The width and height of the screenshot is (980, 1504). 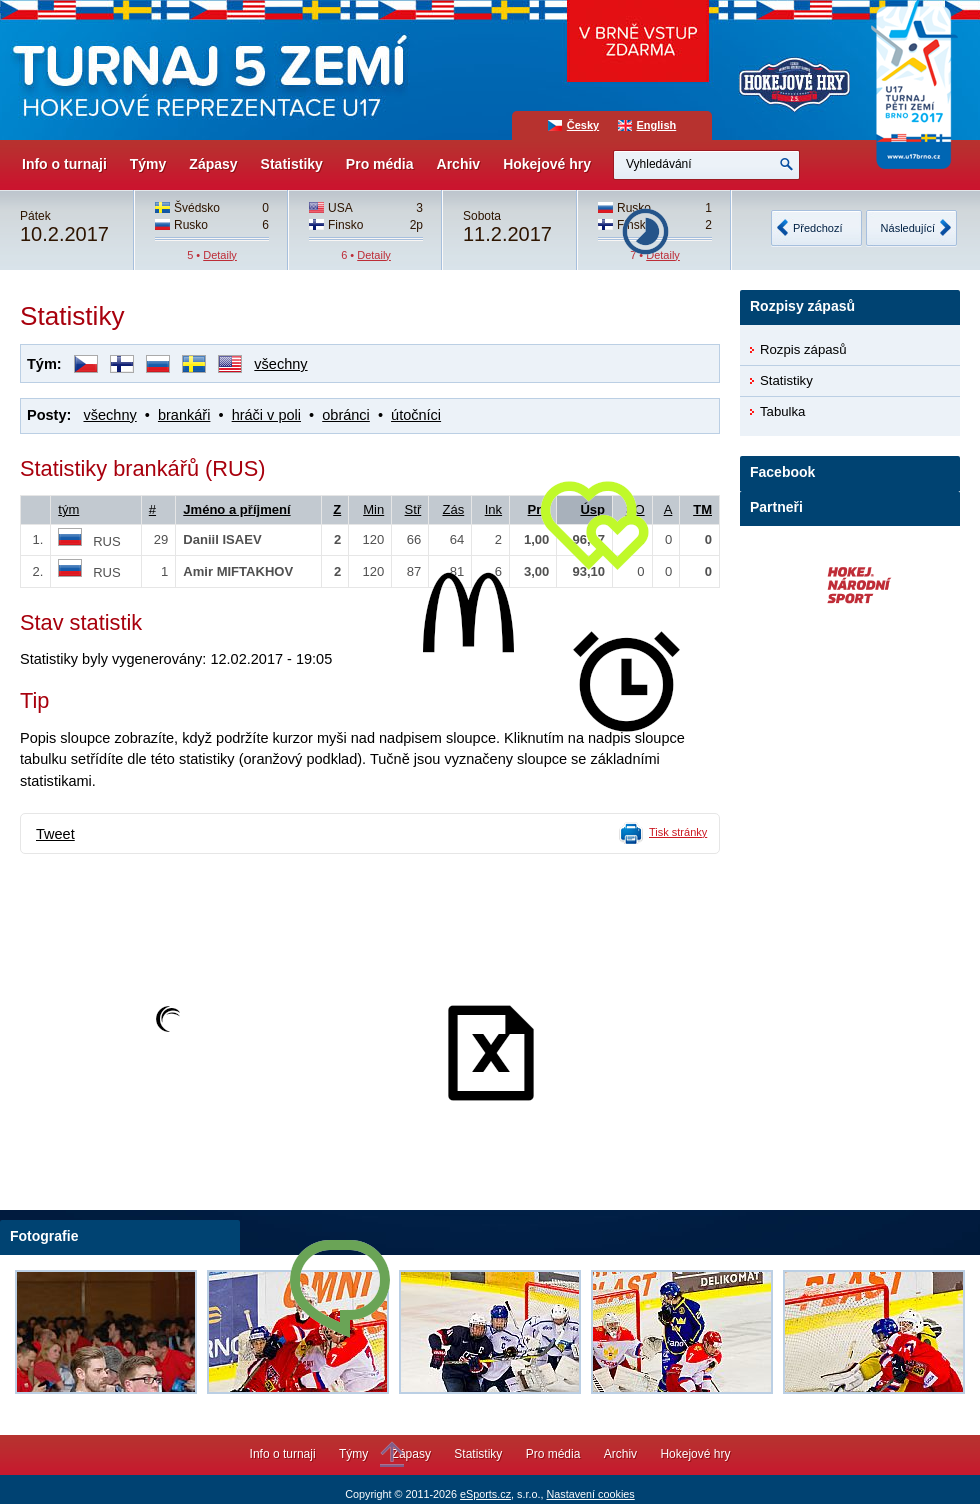 I want to click on indicates task or download is 50% complete, so click(x=645, y=231).